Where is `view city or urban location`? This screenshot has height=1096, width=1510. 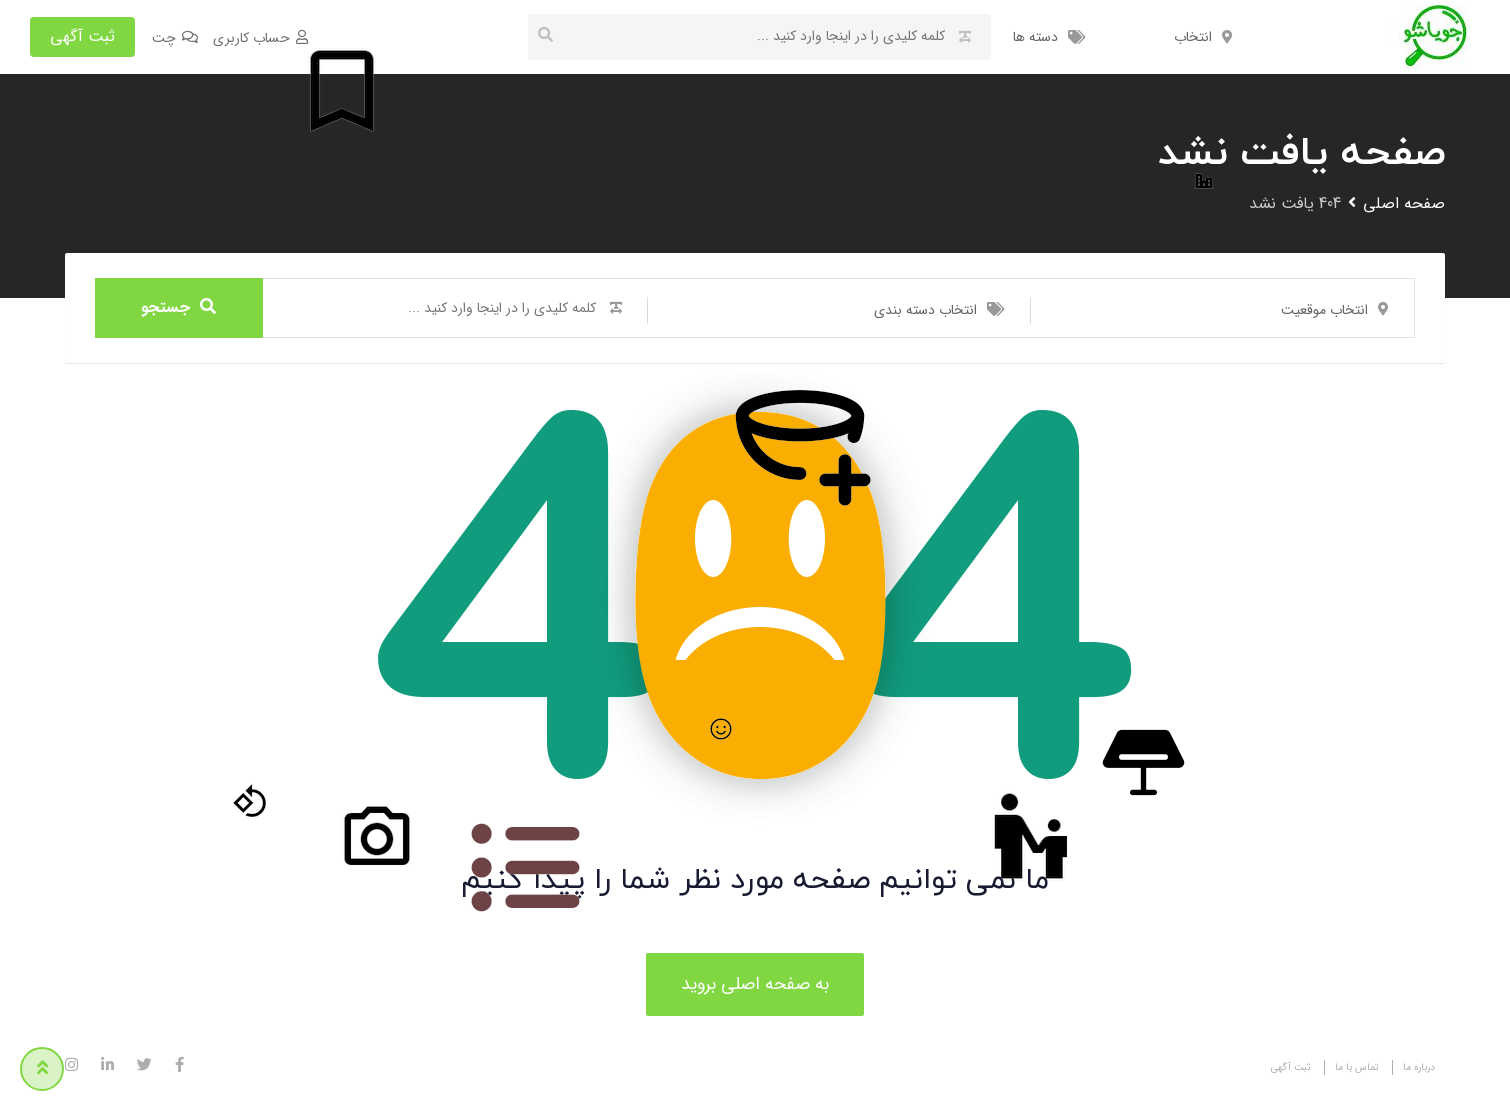
view city or urban location is located at coordinates (1204, 181).